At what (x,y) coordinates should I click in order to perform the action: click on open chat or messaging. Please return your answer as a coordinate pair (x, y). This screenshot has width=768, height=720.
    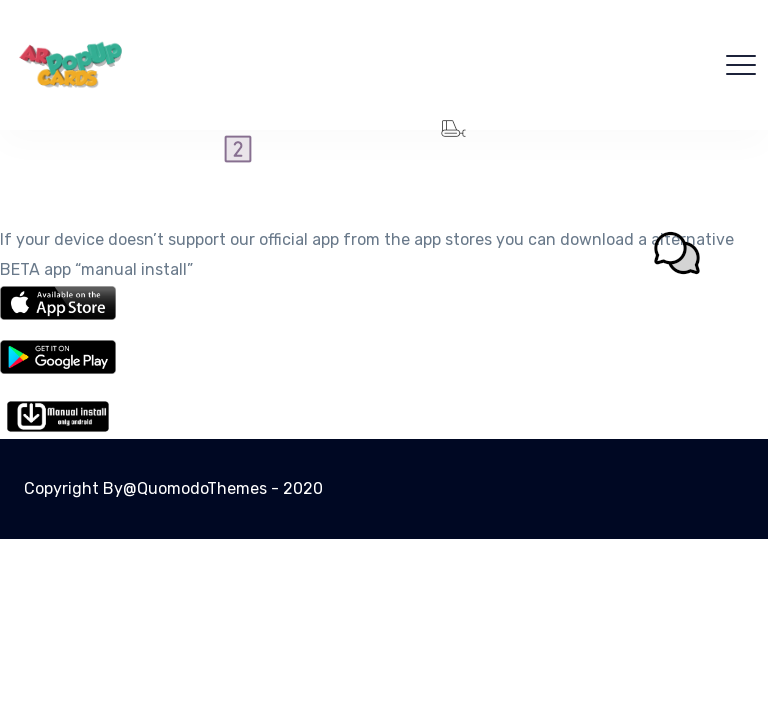
    Looking at the image, I should click on (677, 253).